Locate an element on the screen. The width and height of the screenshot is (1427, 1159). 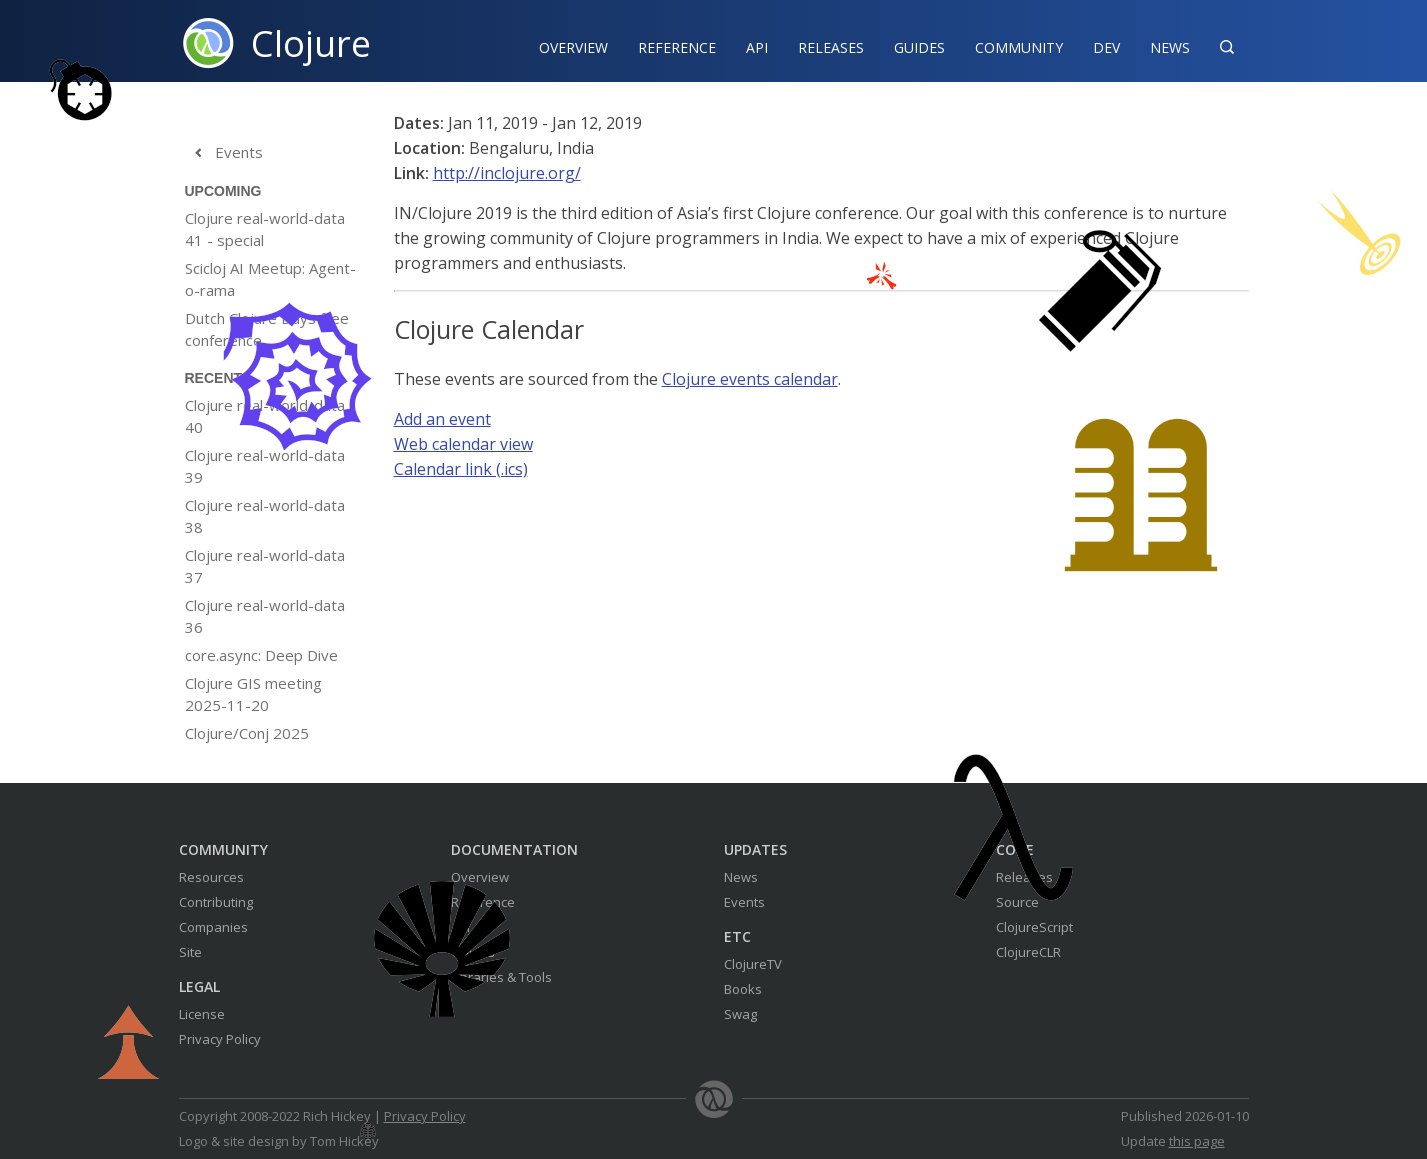
represents a data center or server infrastructure is located at coordinates (1141, 495).